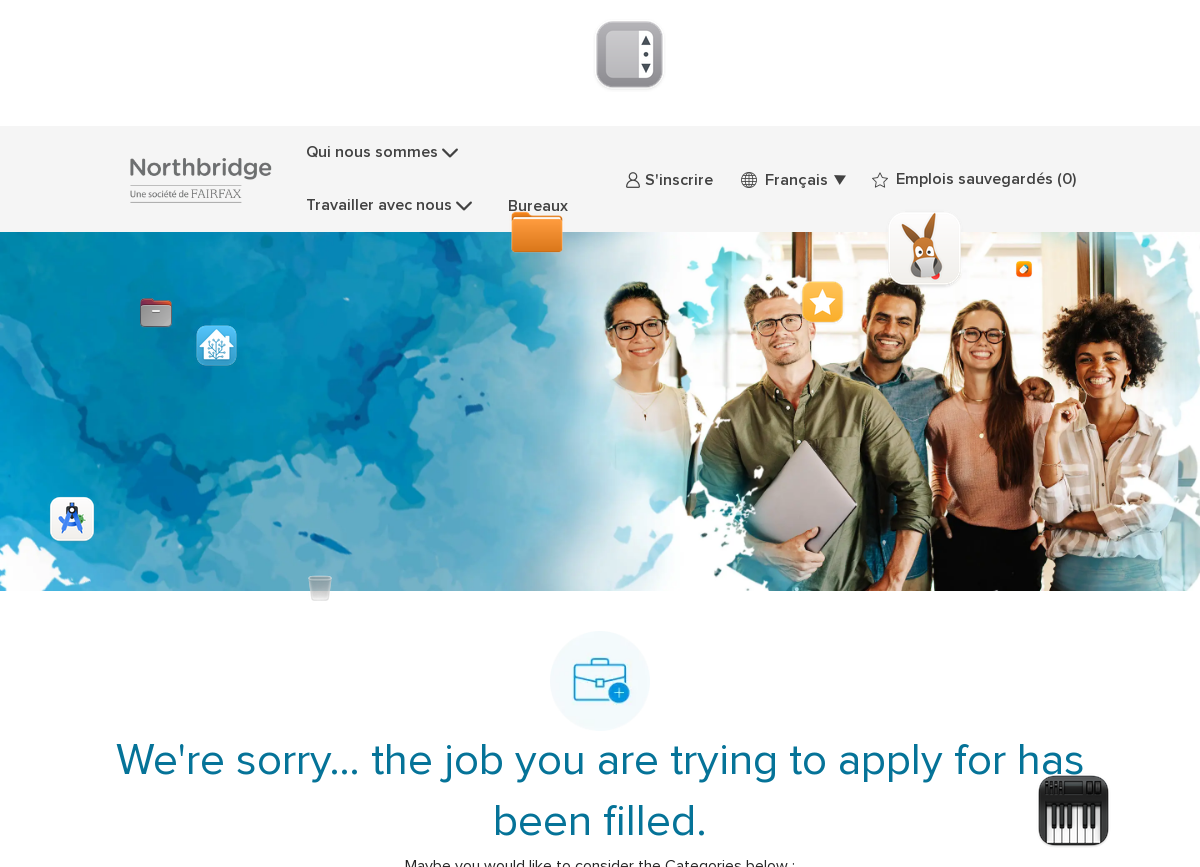 The height and width of the screenshot is (867, 1200). I want to click on set default applications preferences, so click(822, 302).